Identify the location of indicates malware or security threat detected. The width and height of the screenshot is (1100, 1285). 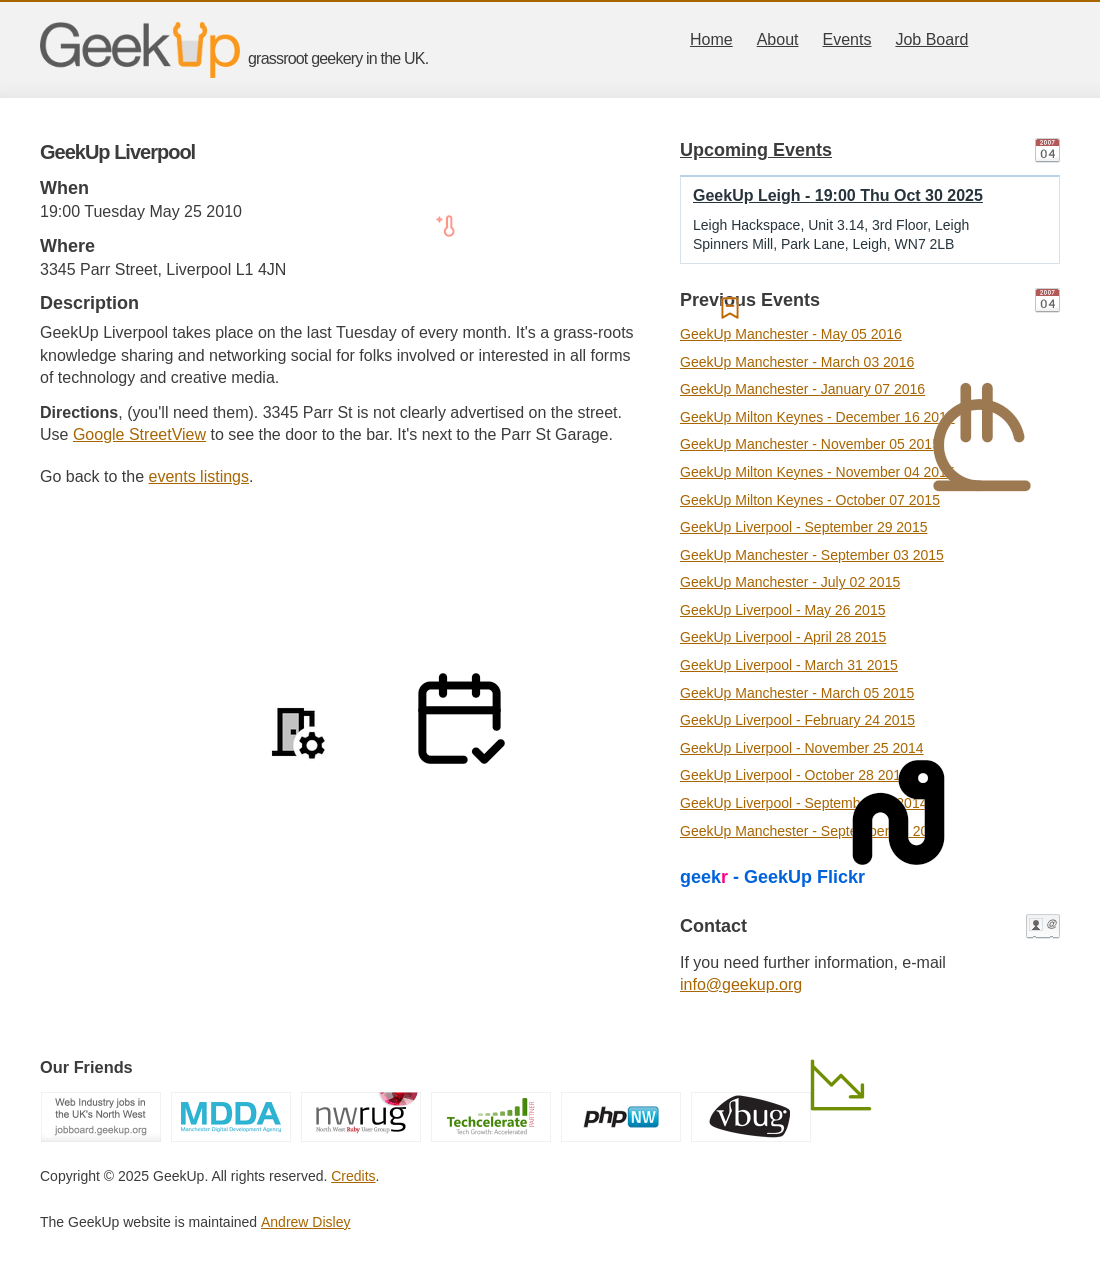
(898, 812).